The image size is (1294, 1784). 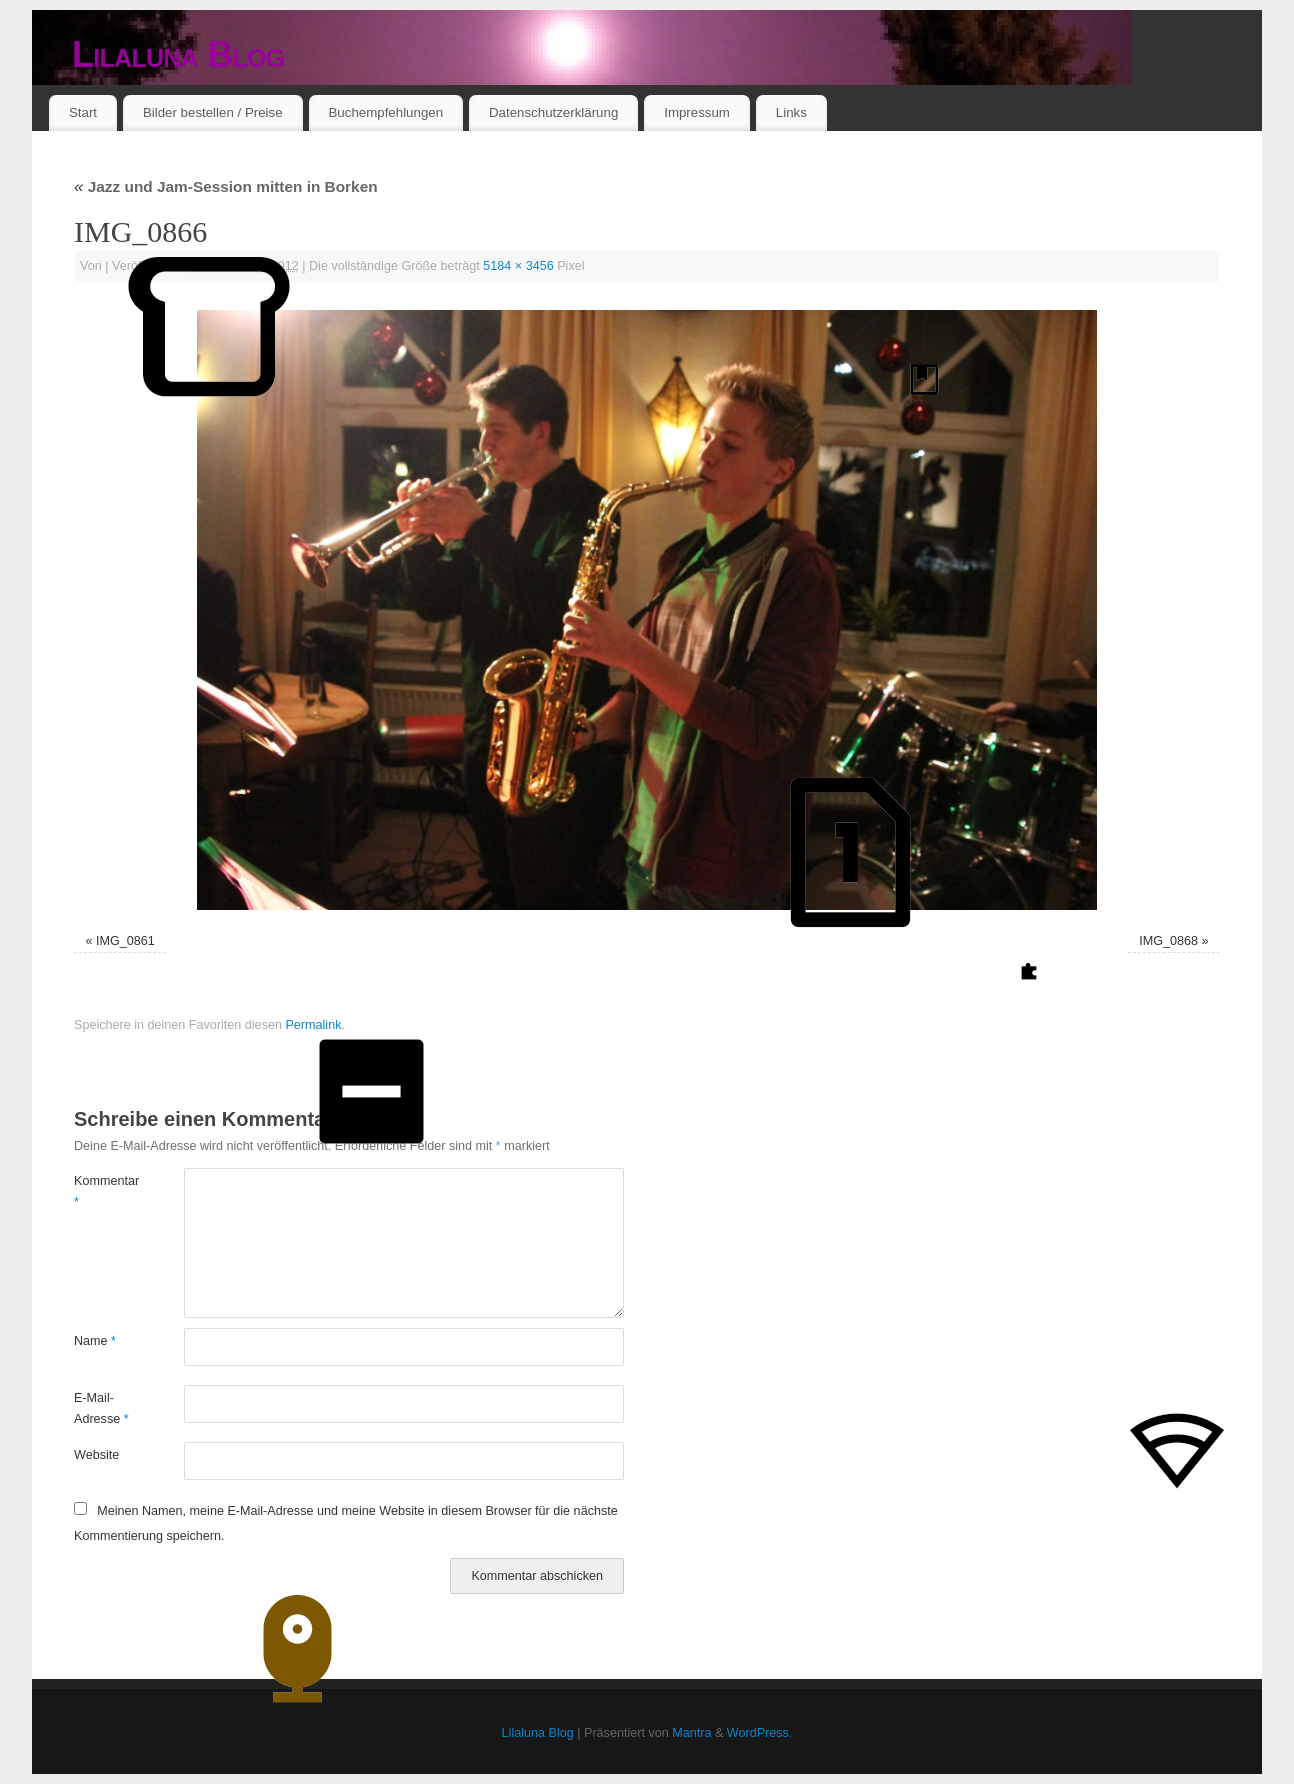 I want to click on indicates a partially selected or indeterminate checkbox state, so click(x=371, y=1091).